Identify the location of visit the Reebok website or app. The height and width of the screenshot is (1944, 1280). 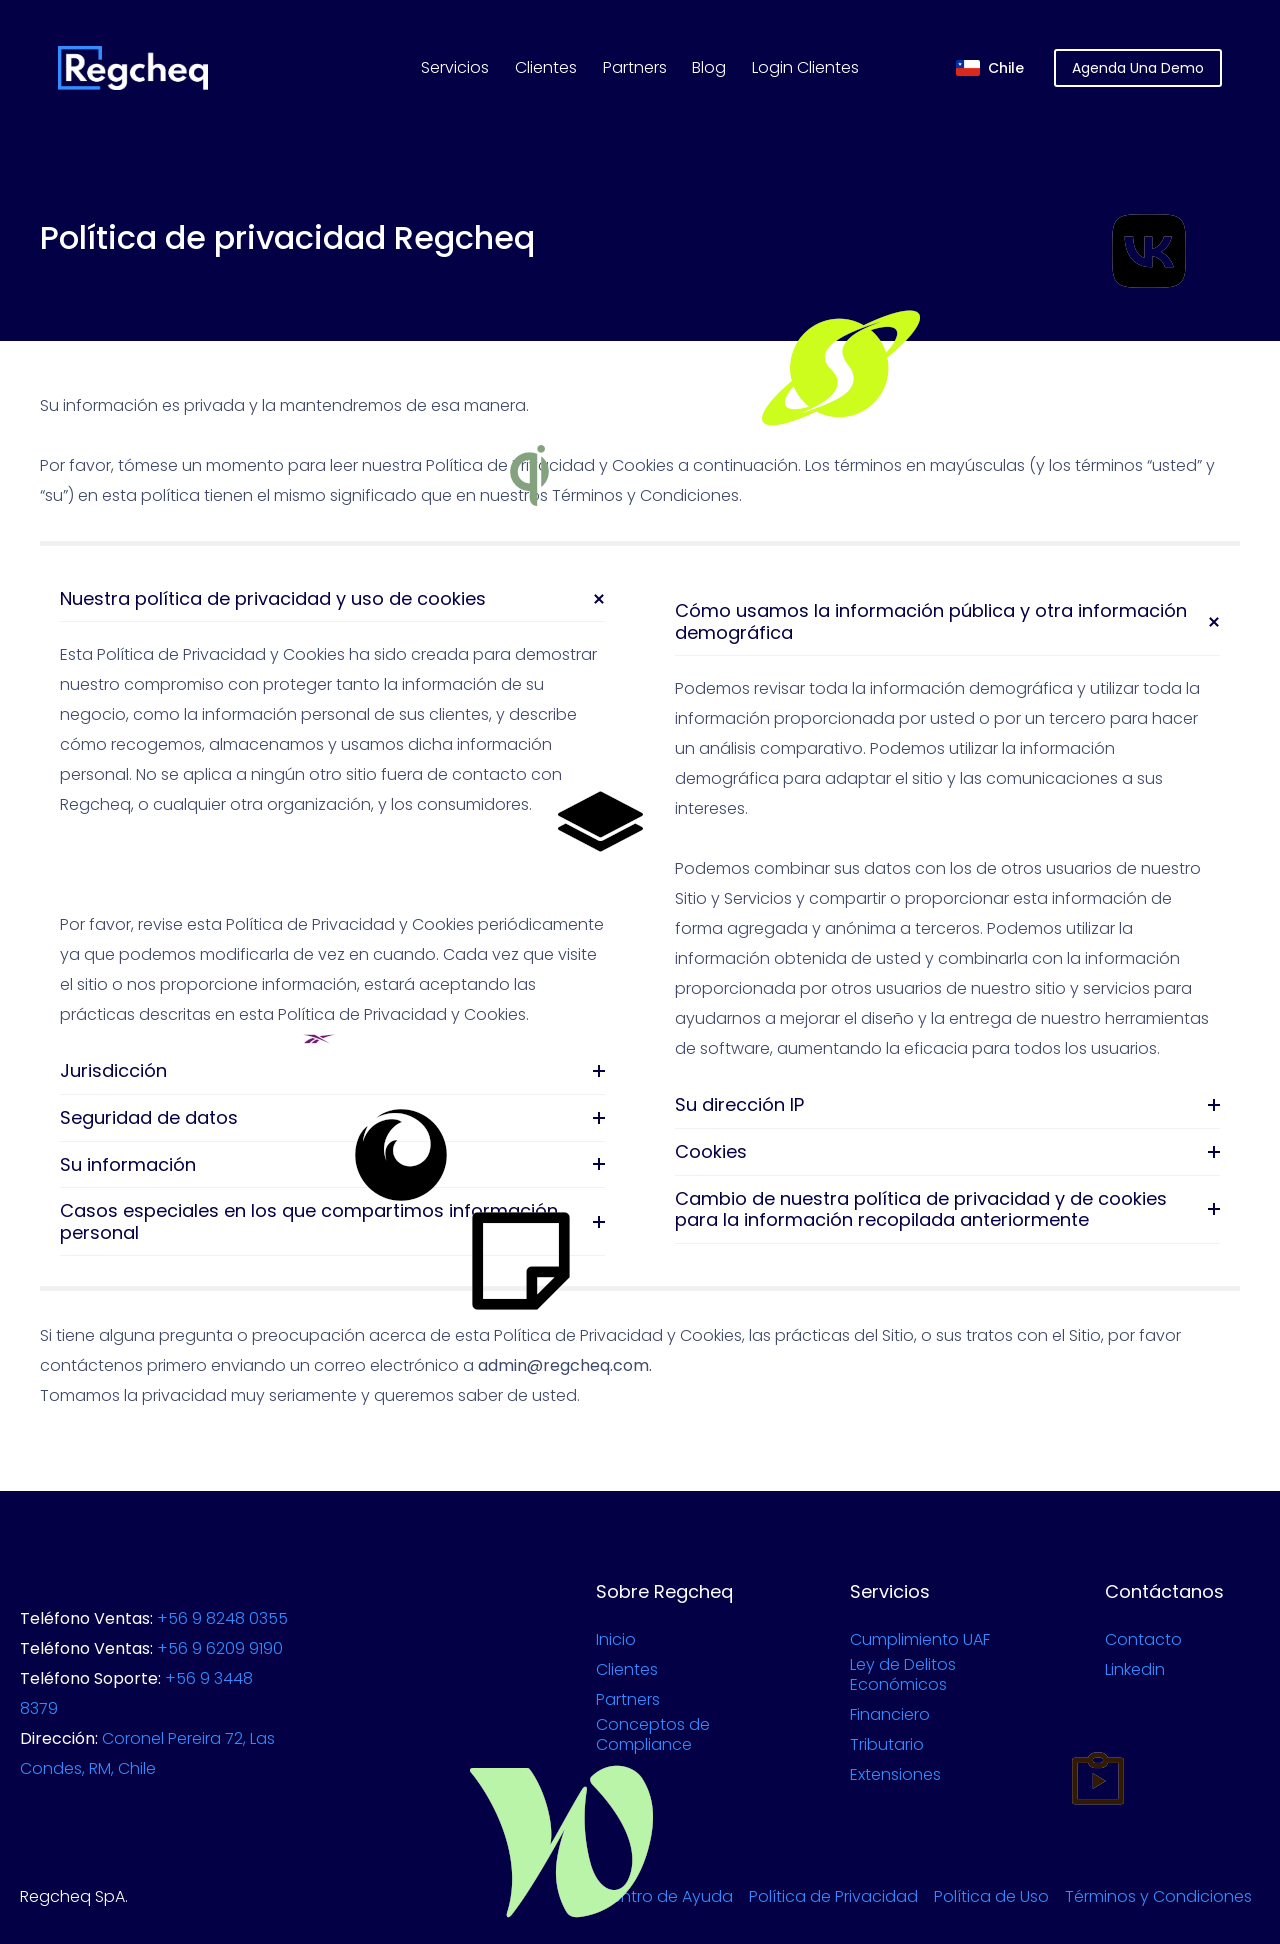
(319, 1039).